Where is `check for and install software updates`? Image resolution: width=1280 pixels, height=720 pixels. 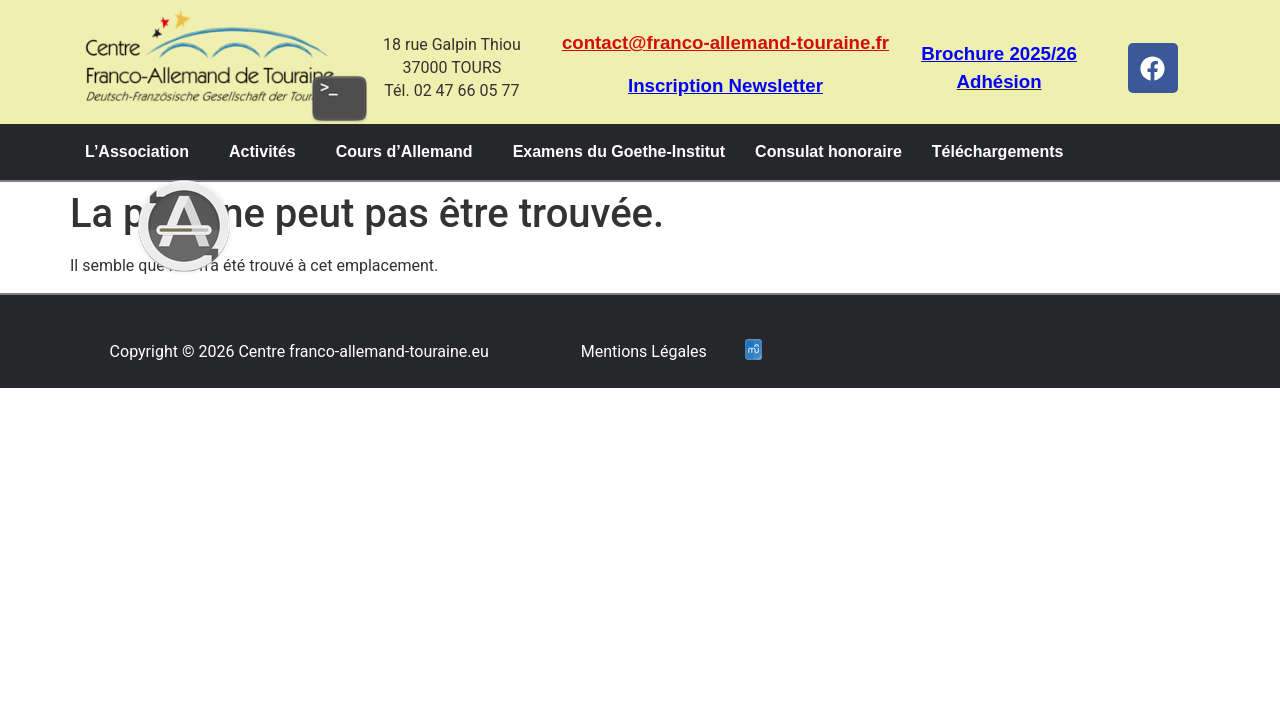
check for and install software updates is located at coordinates (184, 226).